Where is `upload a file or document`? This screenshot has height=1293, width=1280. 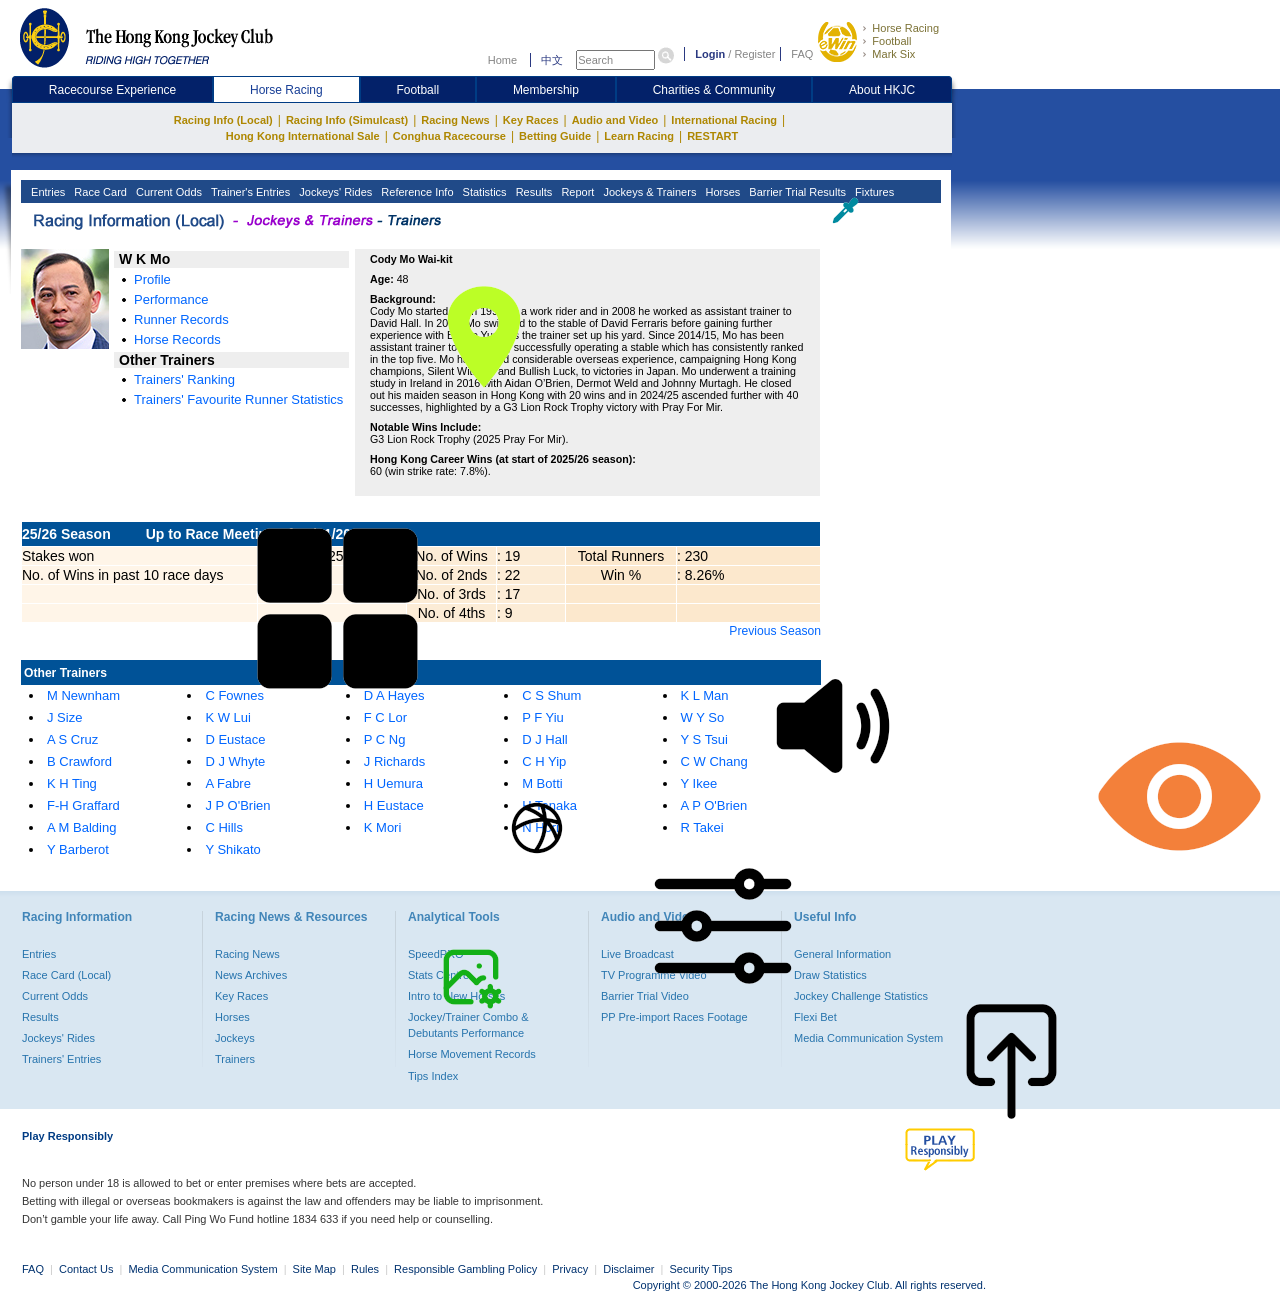 upload a file or document is located at coordinates (1011, 1061).